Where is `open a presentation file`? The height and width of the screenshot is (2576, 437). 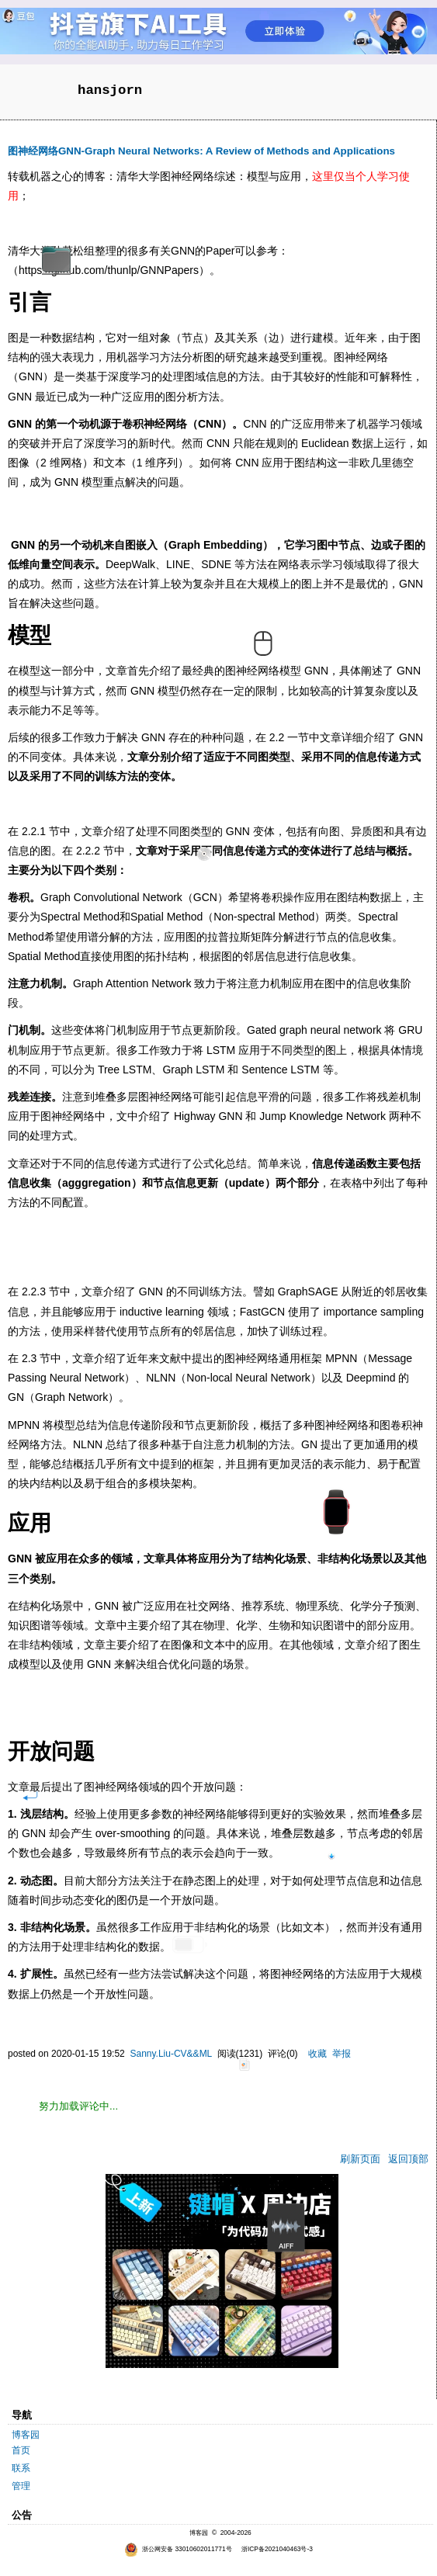 open a presentation file is located at coordinates (245, 2065).